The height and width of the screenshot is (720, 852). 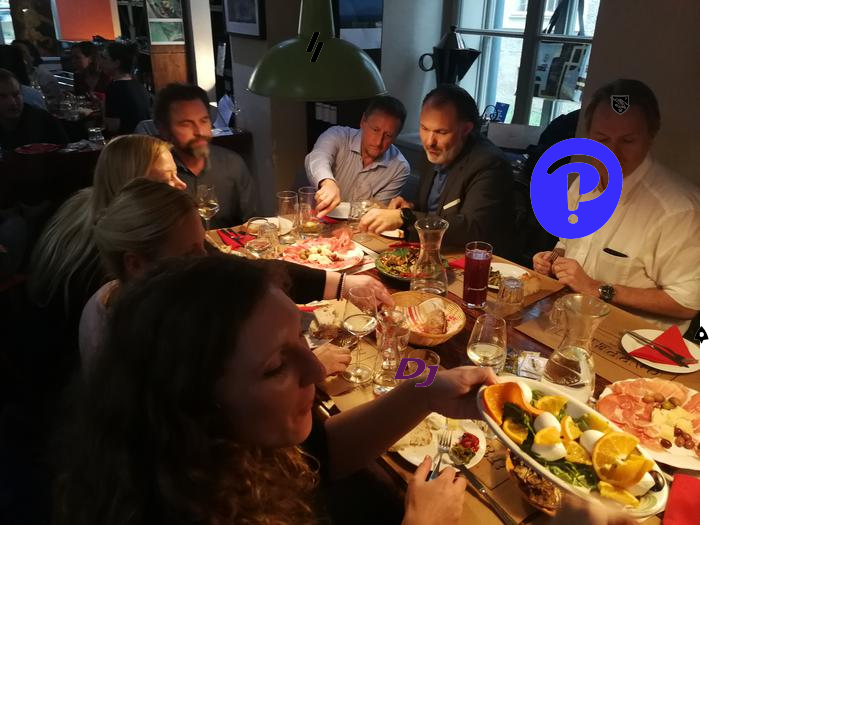 I want to click on open Winamp media player, so click(x=315, y=47).